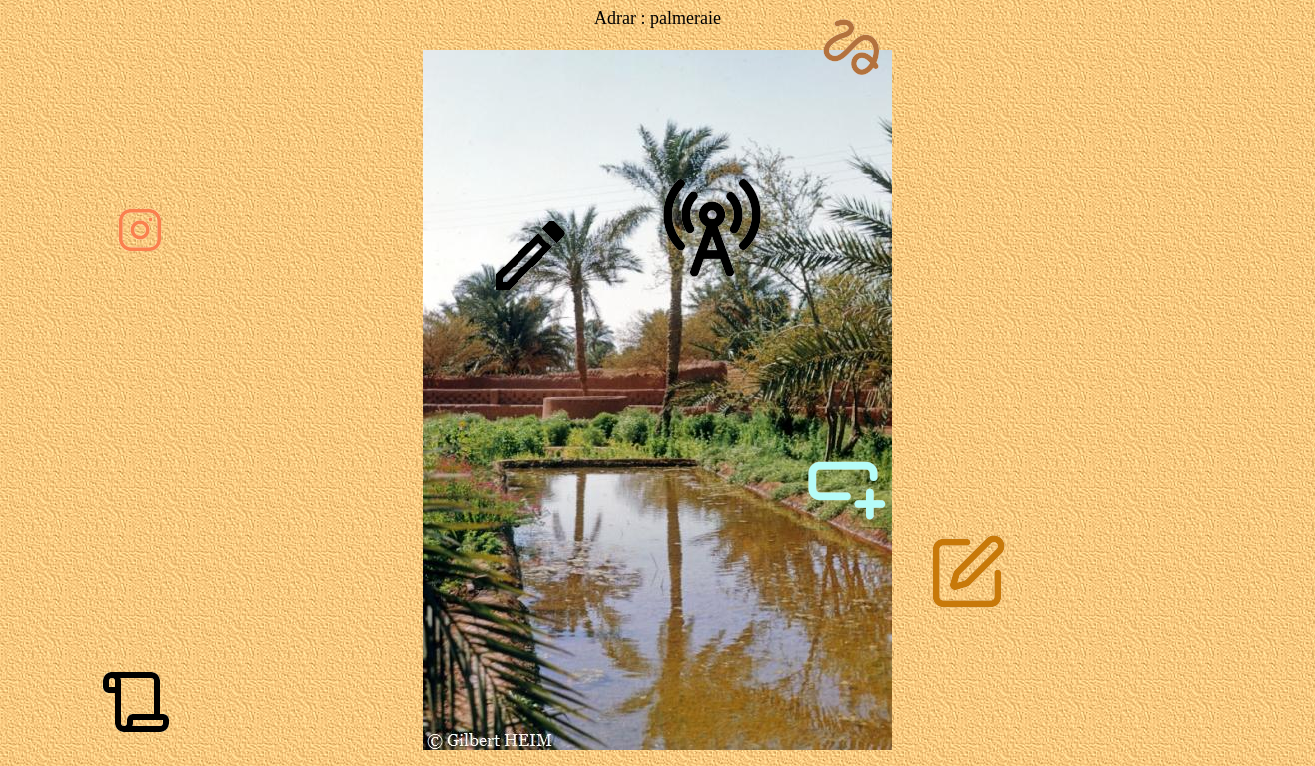 The height and width of the screenshot is (766, 1315). I want to click on decorative squiggle or flourish element, so click(851, 47).